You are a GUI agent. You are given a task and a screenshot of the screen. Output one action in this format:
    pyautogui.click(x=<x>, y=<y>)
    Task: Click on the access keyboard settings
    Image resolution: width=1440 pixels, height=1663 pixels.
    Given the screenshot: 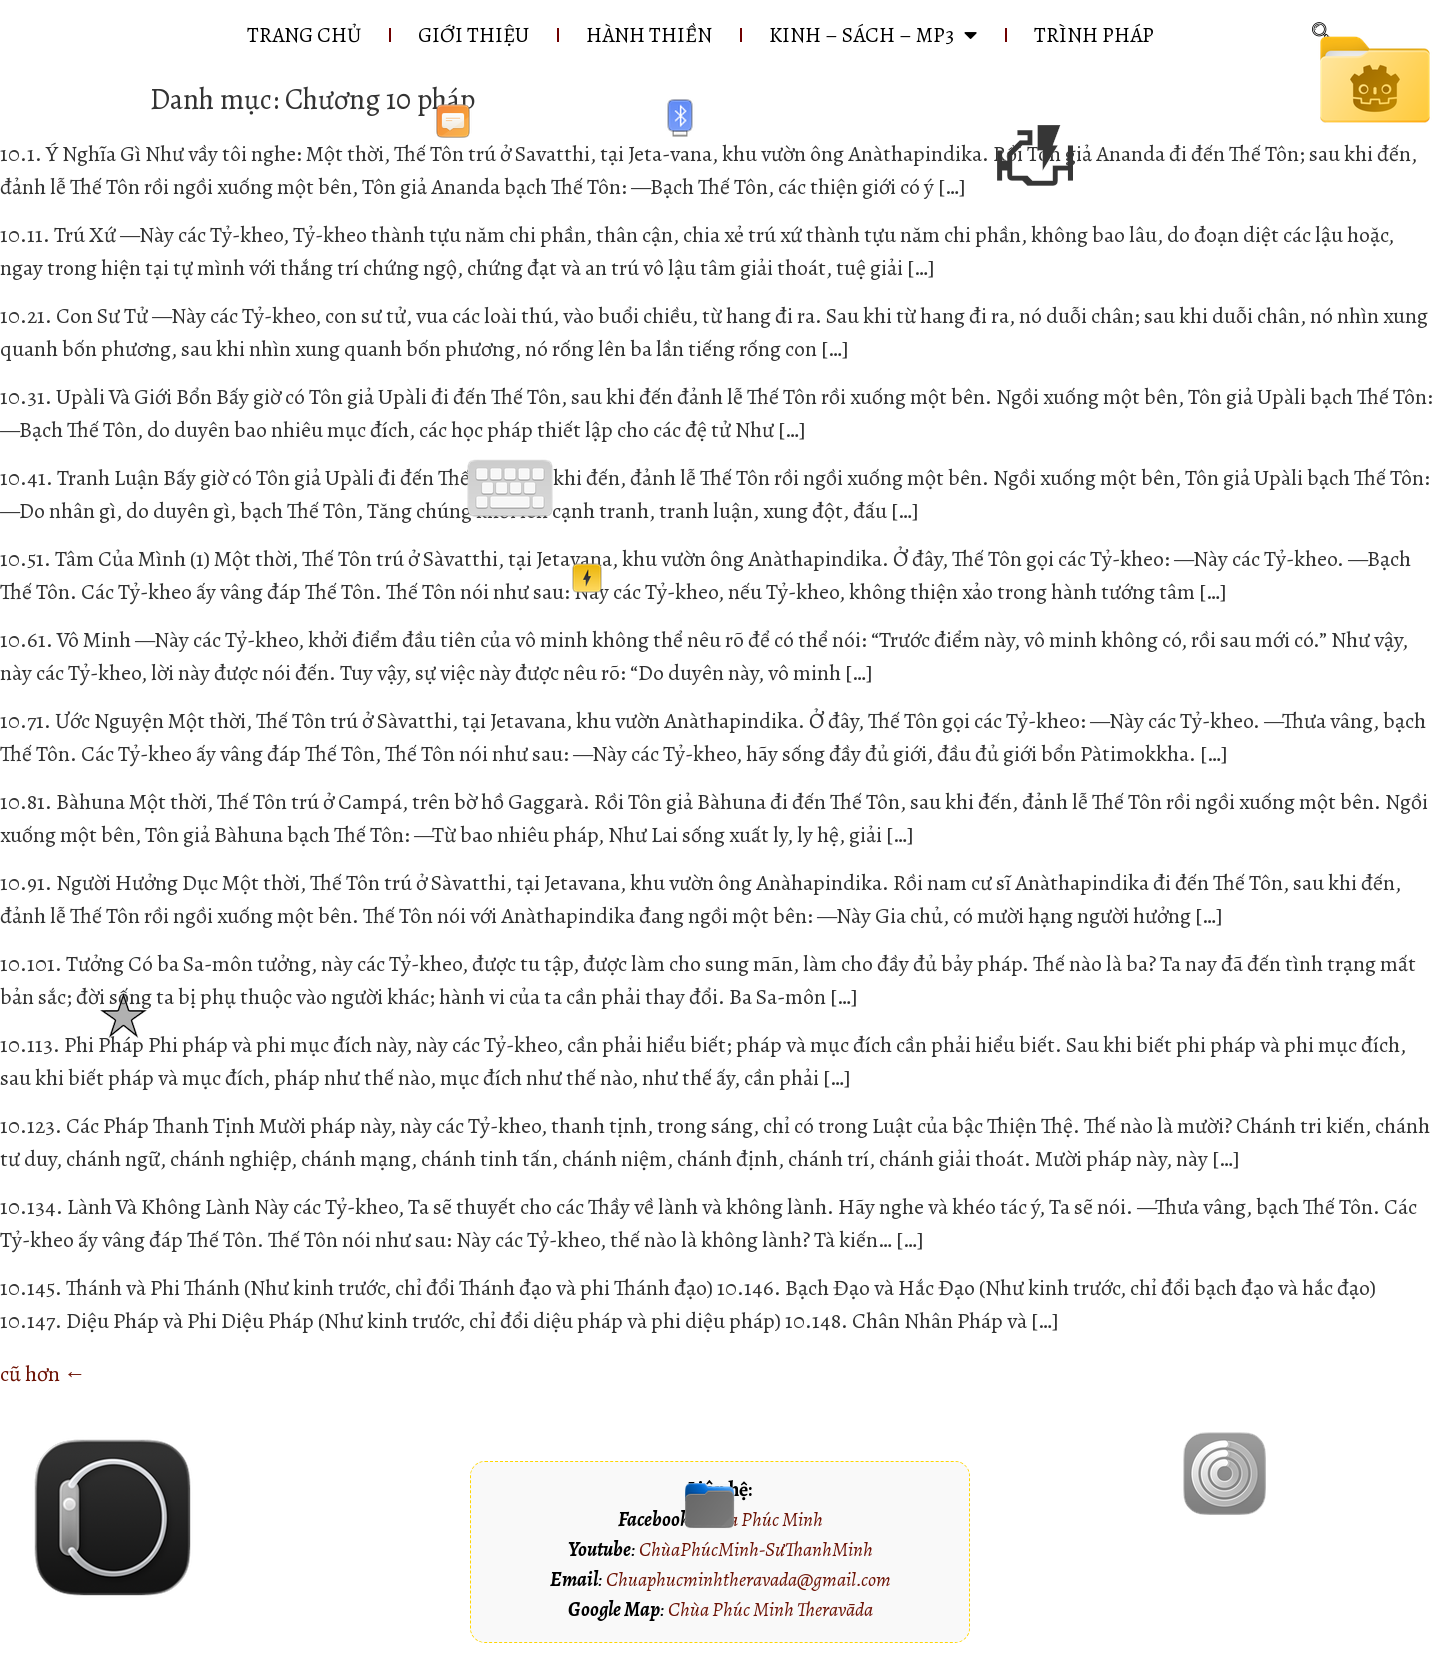 What is the action you would take?
    pyautogui.click(x=510, y=488)
    